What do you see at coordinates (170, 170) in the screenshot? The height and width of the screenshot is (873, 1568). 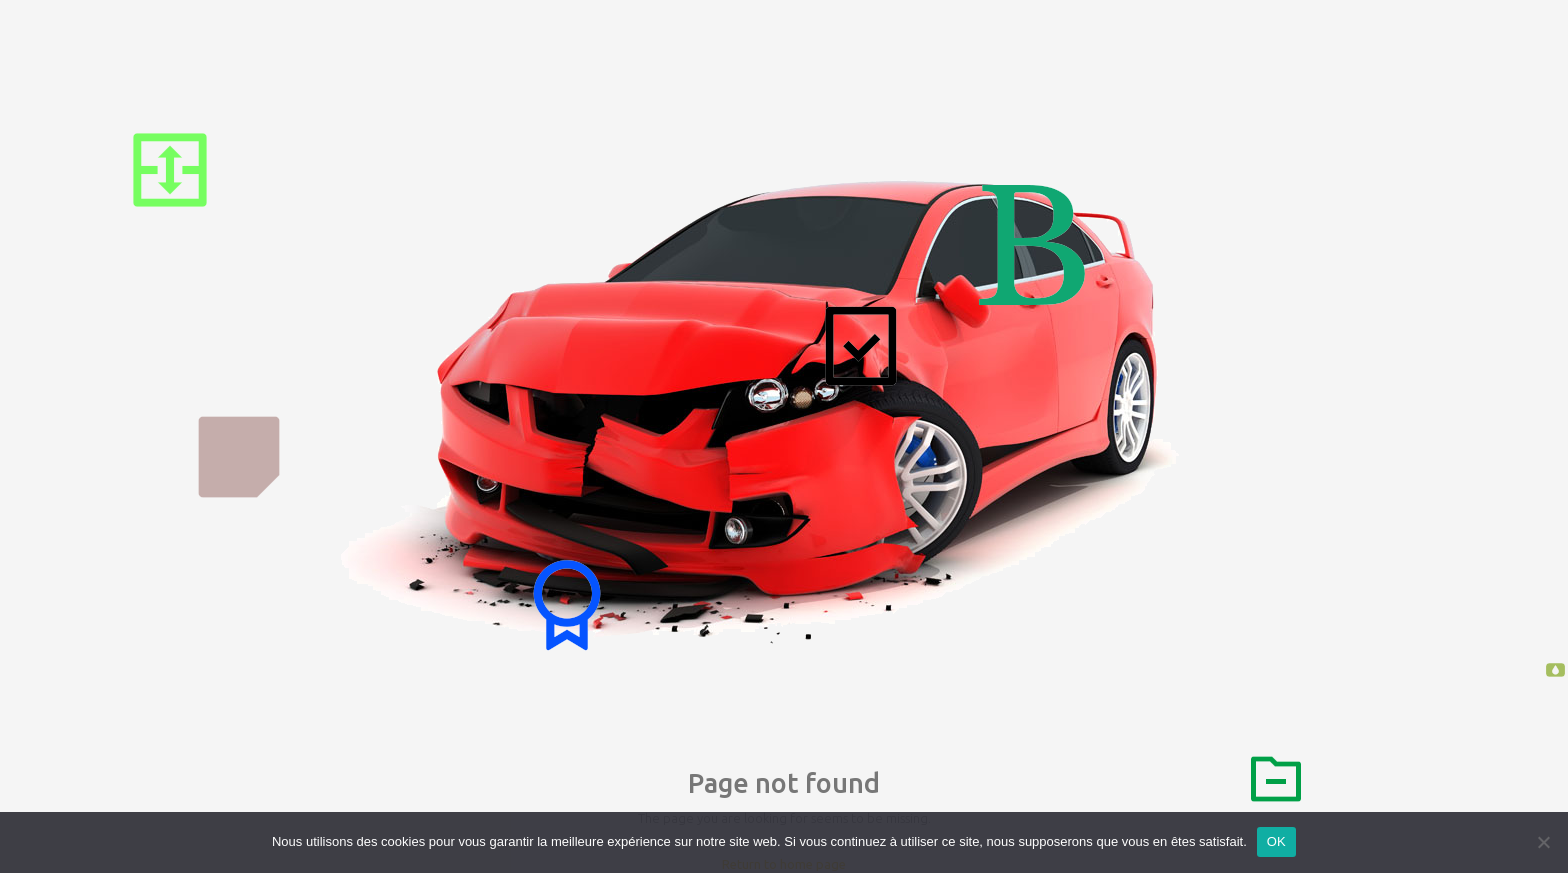 I see `split table cells vertically` at bounding box center [170, 170].